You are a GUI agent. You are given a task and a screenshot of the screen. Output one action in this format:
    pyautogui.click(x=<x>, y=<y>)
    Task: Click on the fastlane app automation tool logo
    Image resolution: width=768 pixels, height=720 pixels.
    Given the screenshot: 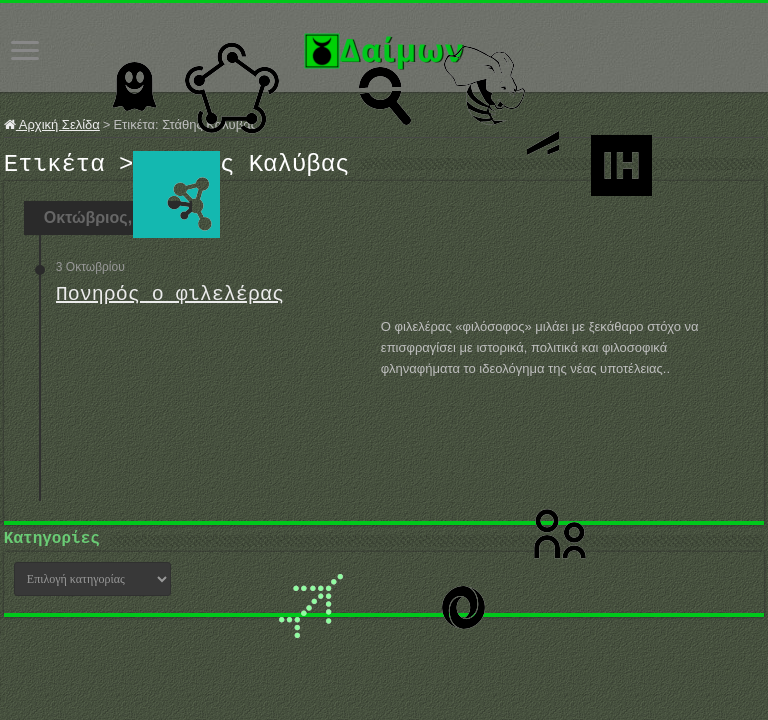 What is the action you would take?
    pyautogui.click(x=232, y=88)
    